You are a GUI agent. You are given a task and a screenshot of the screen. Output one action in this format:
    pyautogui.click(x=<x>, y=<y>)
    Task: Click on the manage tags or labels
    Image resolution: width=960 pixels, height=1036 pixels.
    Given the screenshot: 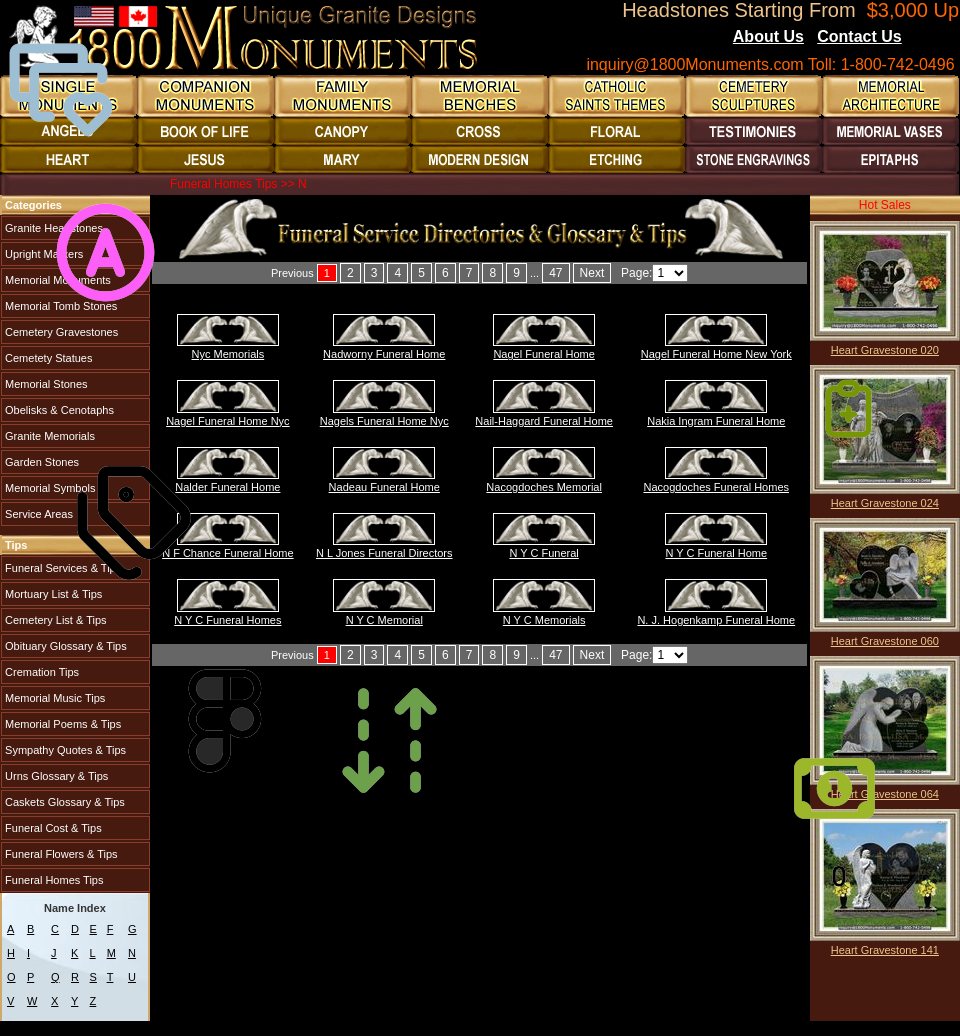 What is the action you would take?
    pyautogui.click(x=134, y=523)
    